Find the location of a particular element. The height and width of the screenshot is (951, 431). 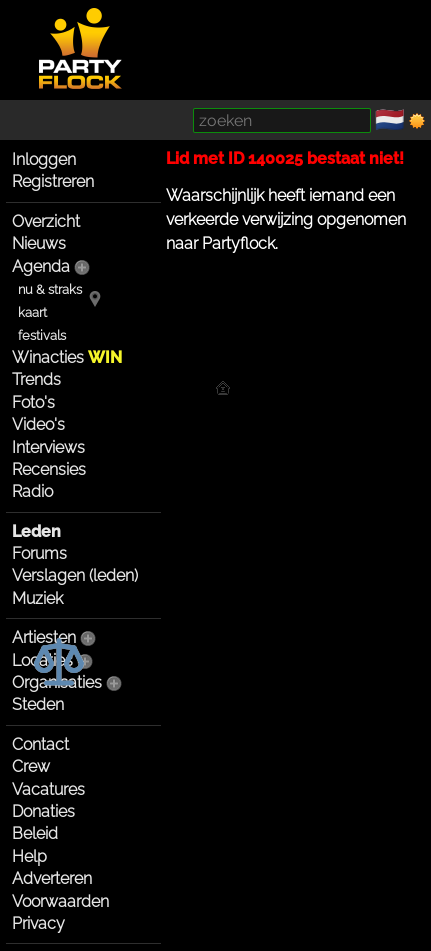

access comparison or weighing features is located at coordinates (59, 663).